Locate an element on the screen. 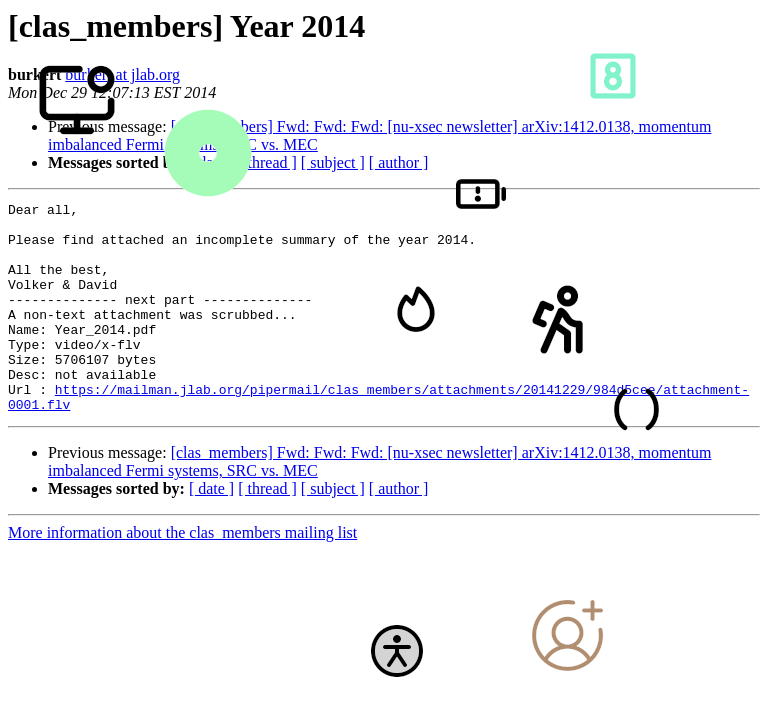  access hiking trails or outdoor activities is located at coordinates (560, 319).